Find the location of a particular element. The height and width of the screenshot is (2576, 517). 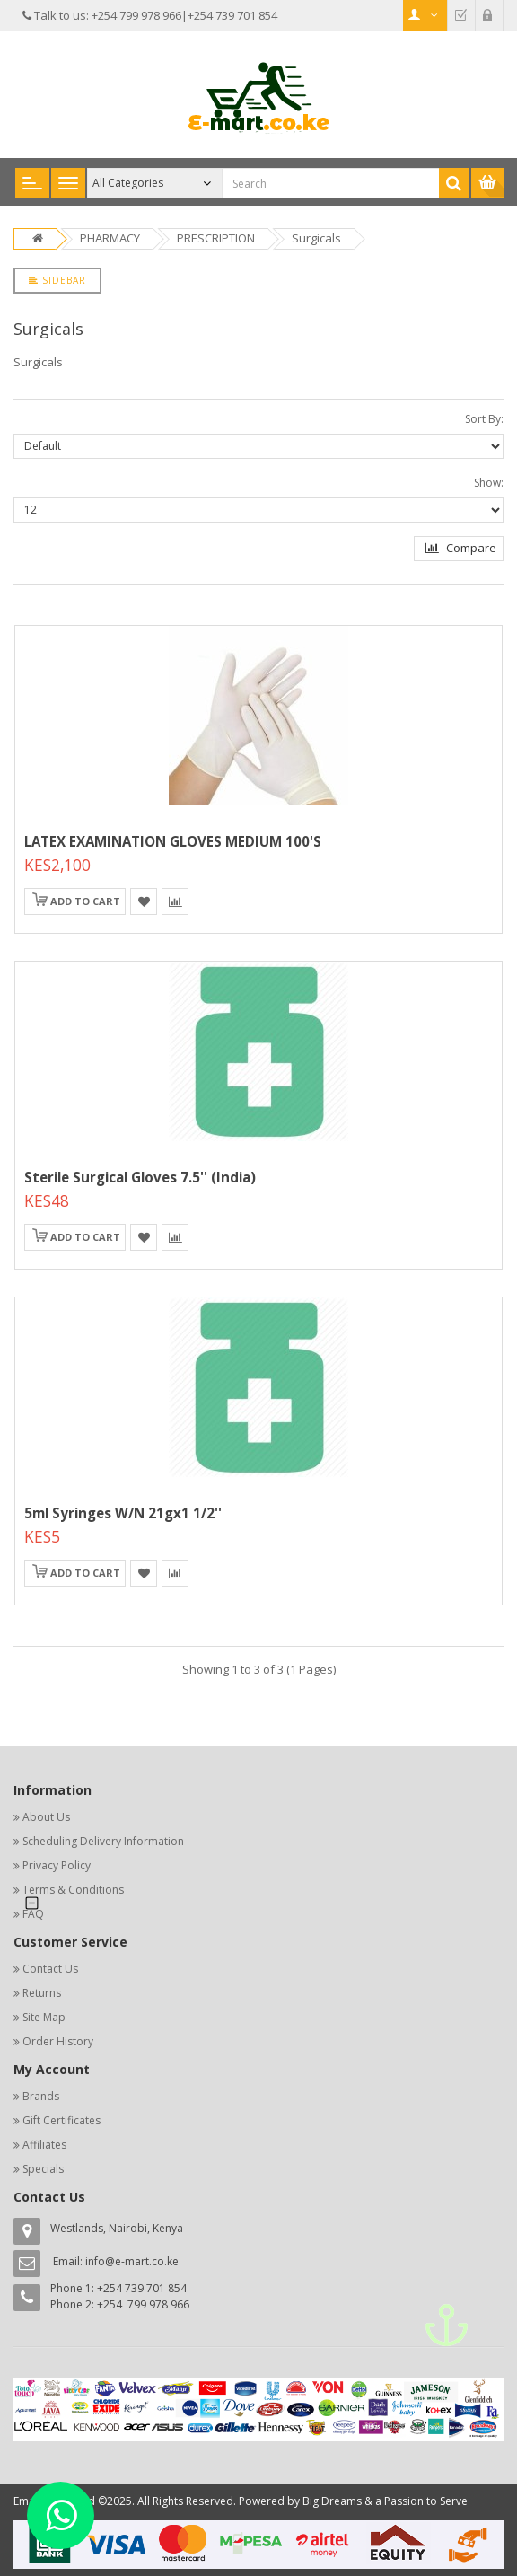

collapse or minimize a section is located at coordinates (31, 1903).